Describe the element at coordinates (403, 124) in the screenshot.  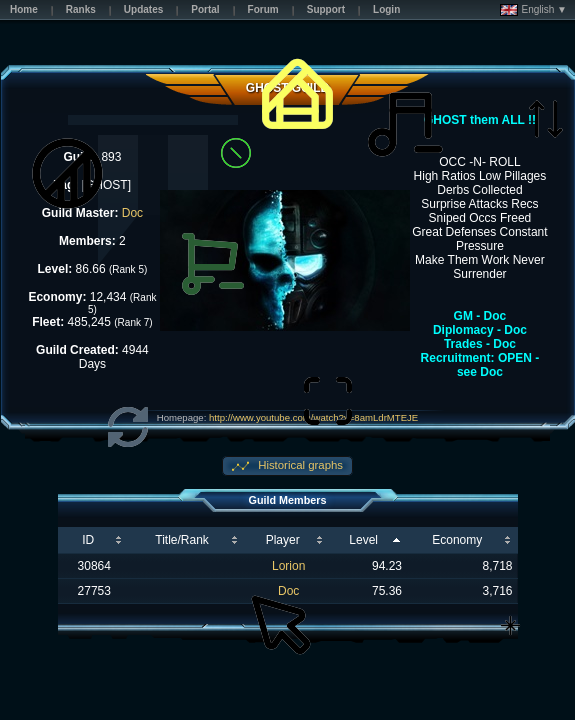
I see `remove a song from playlist` at that location.